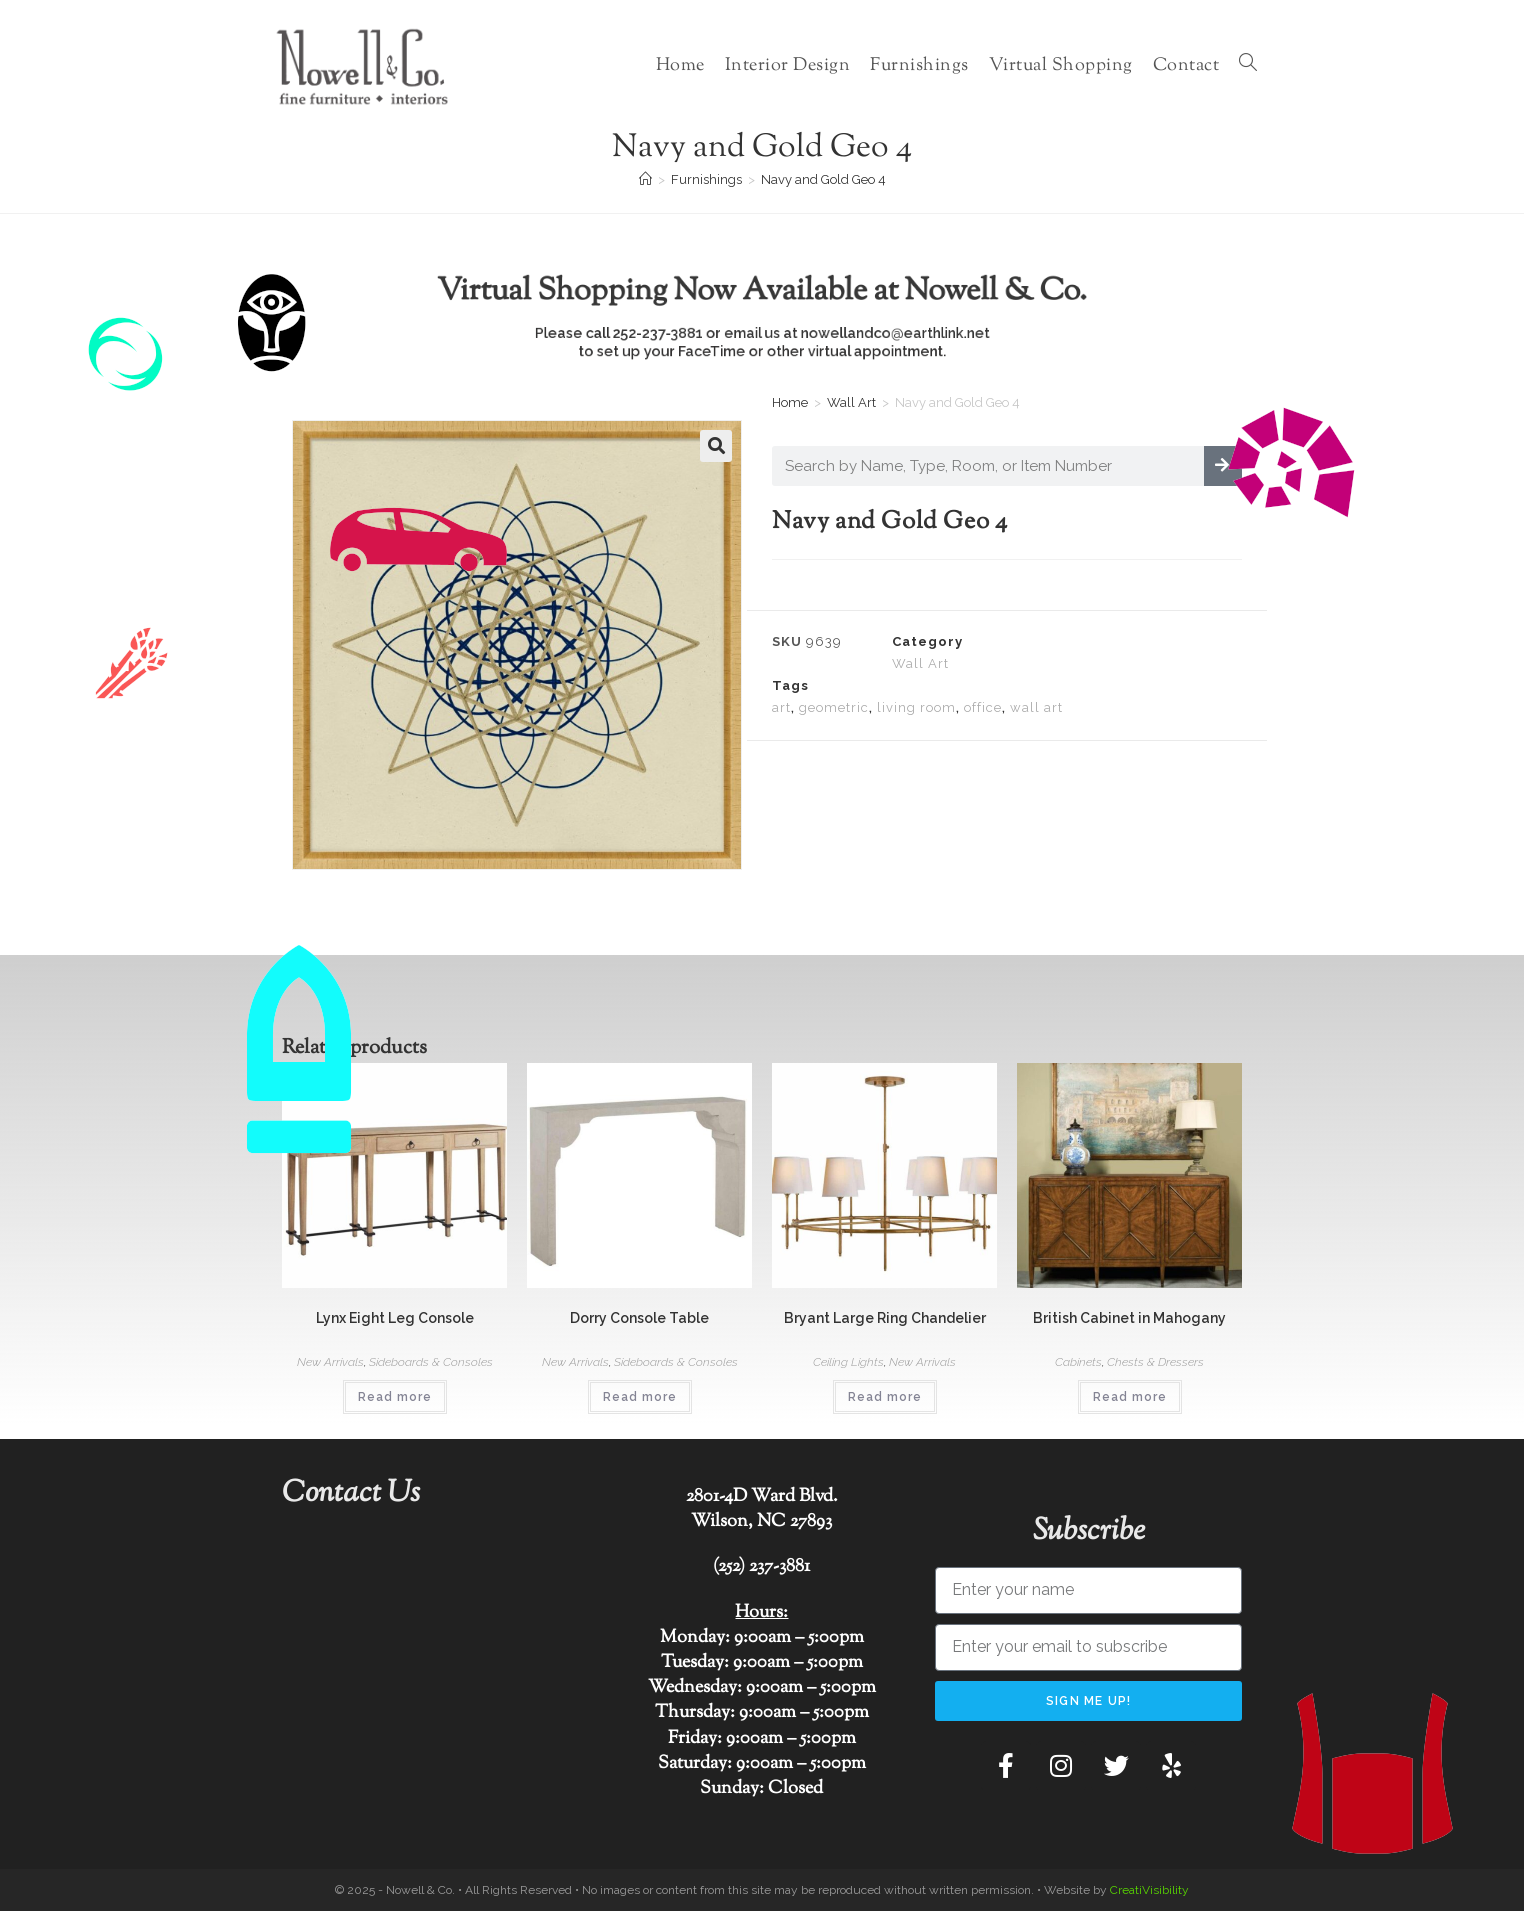  I want to click on enter the arena or battle mode, so click(1372, 1773).